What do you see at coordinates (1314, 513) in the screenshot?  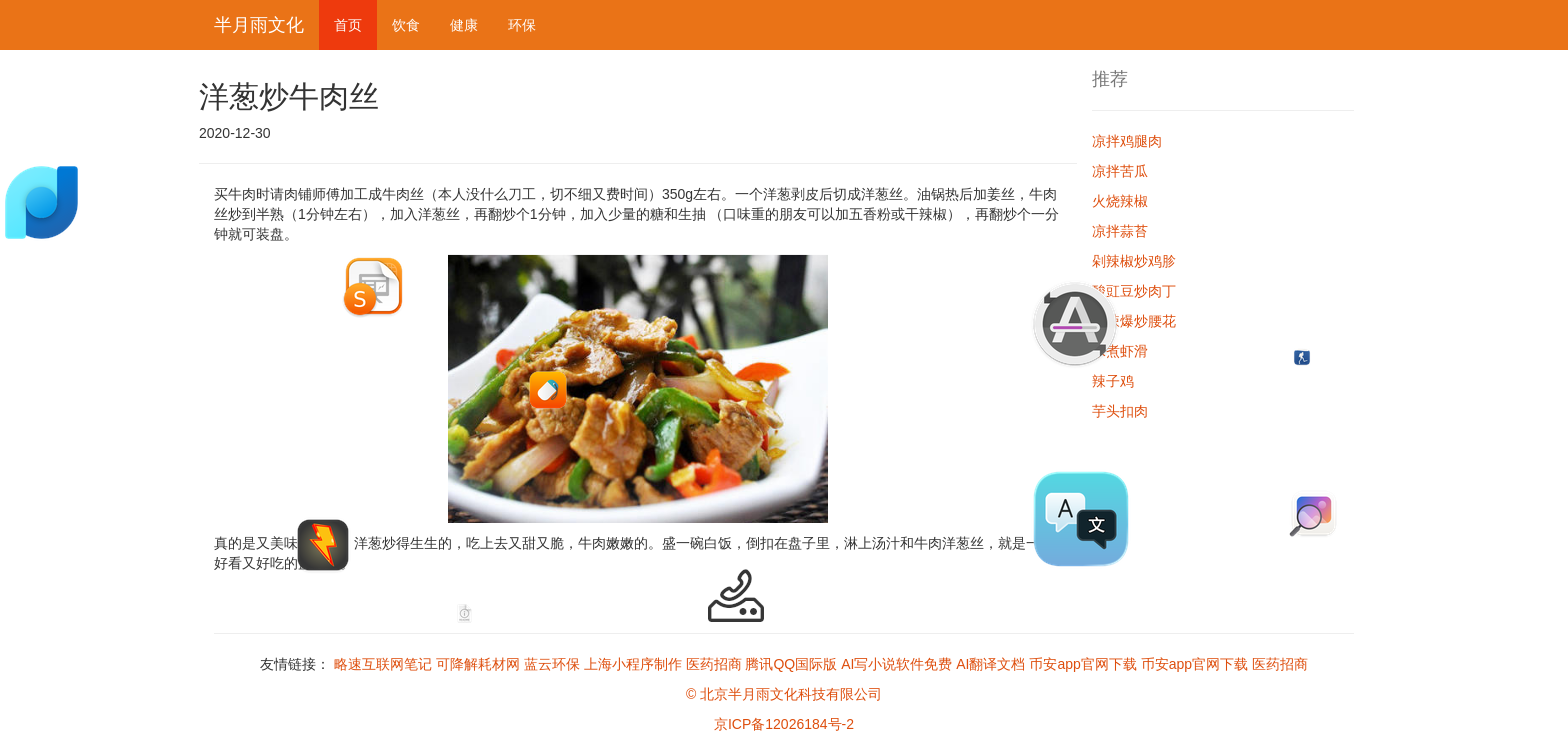 I see `open gnome loupe image viewer` at bounding box center [1314, 513].